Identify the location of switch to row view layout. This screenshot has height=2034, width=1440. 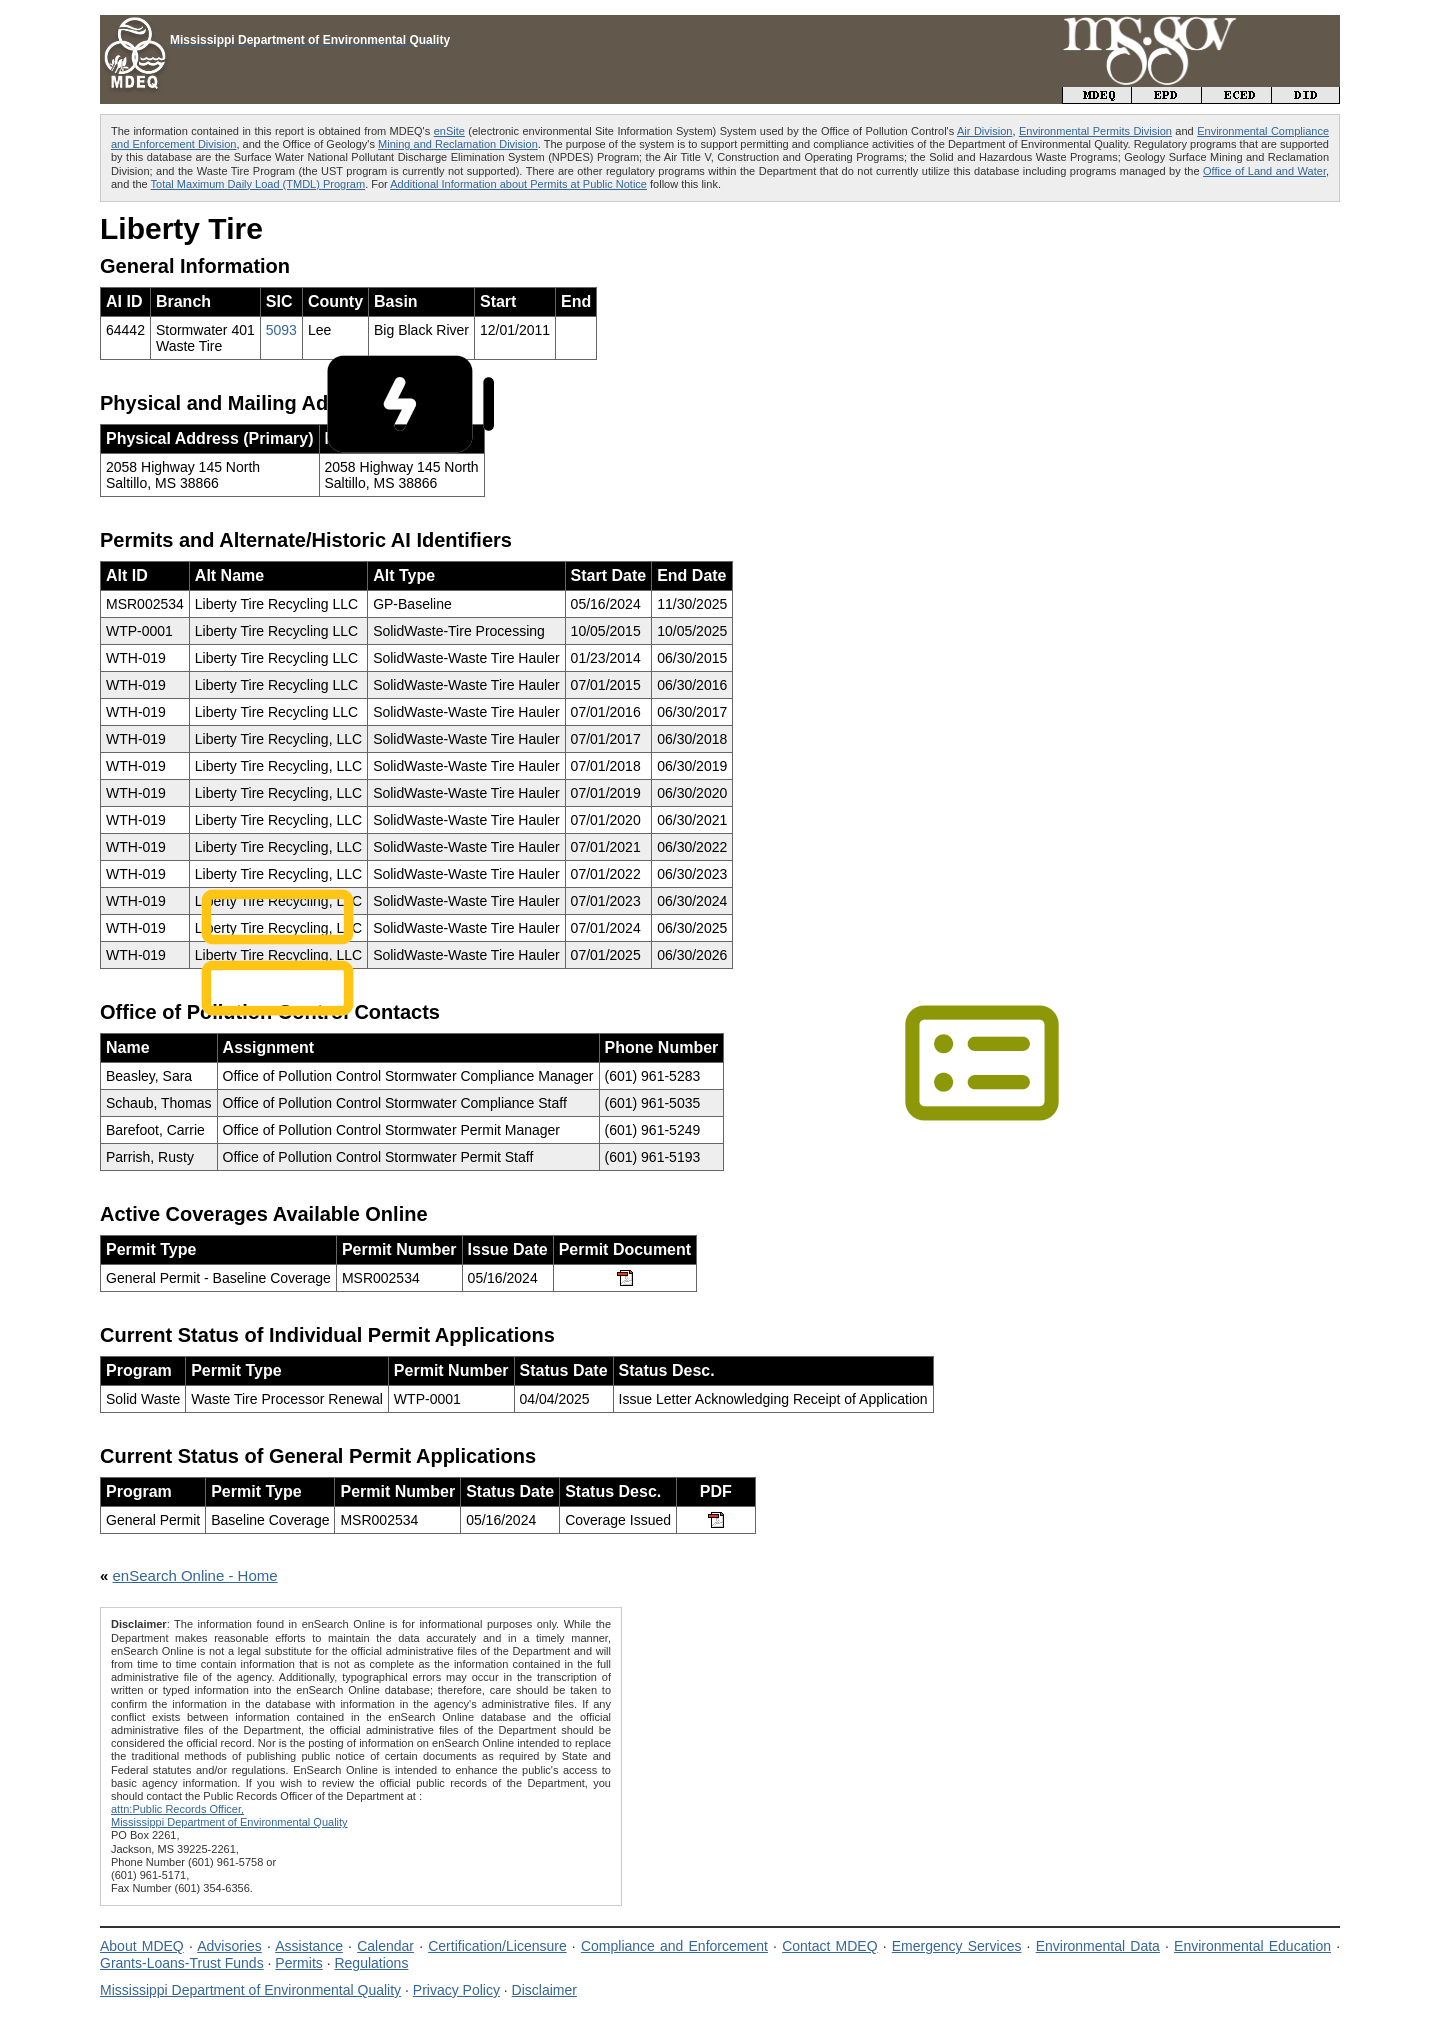
(277, 952).